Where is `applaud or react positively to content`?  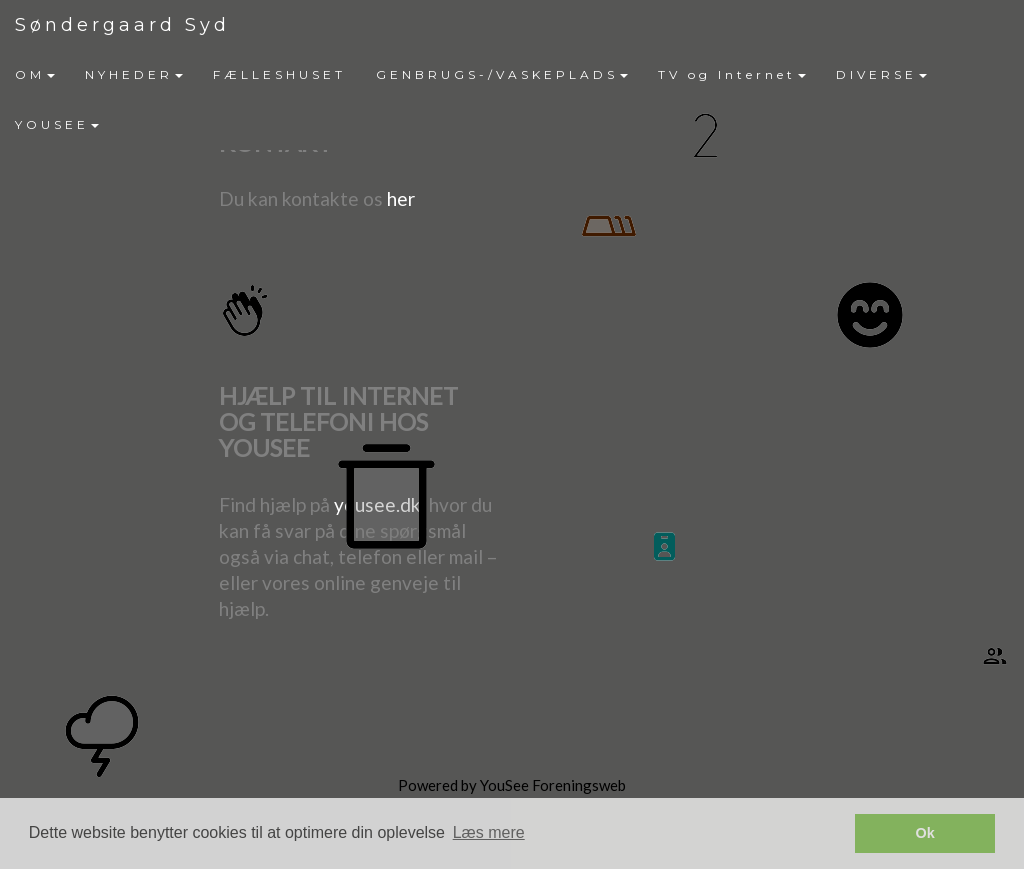
applaud or react positively to content is located at coordinates (244, 310).